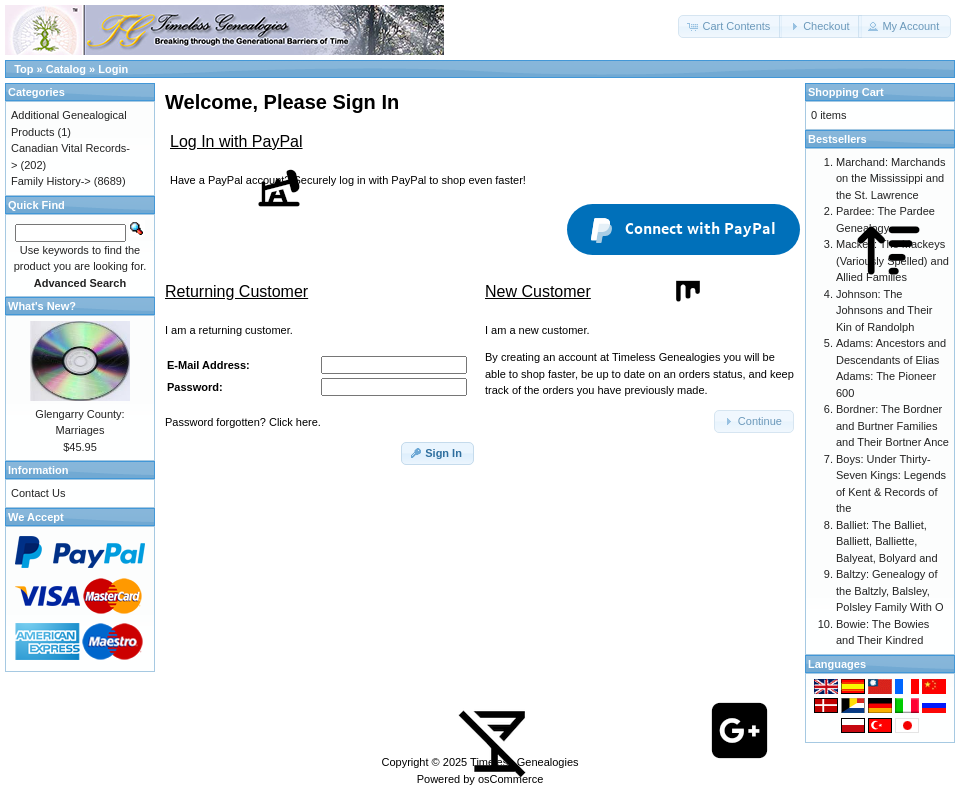  Describe the element at coordinates (739, 730) in the screenshot. I see `sign in with Google+` at that location.